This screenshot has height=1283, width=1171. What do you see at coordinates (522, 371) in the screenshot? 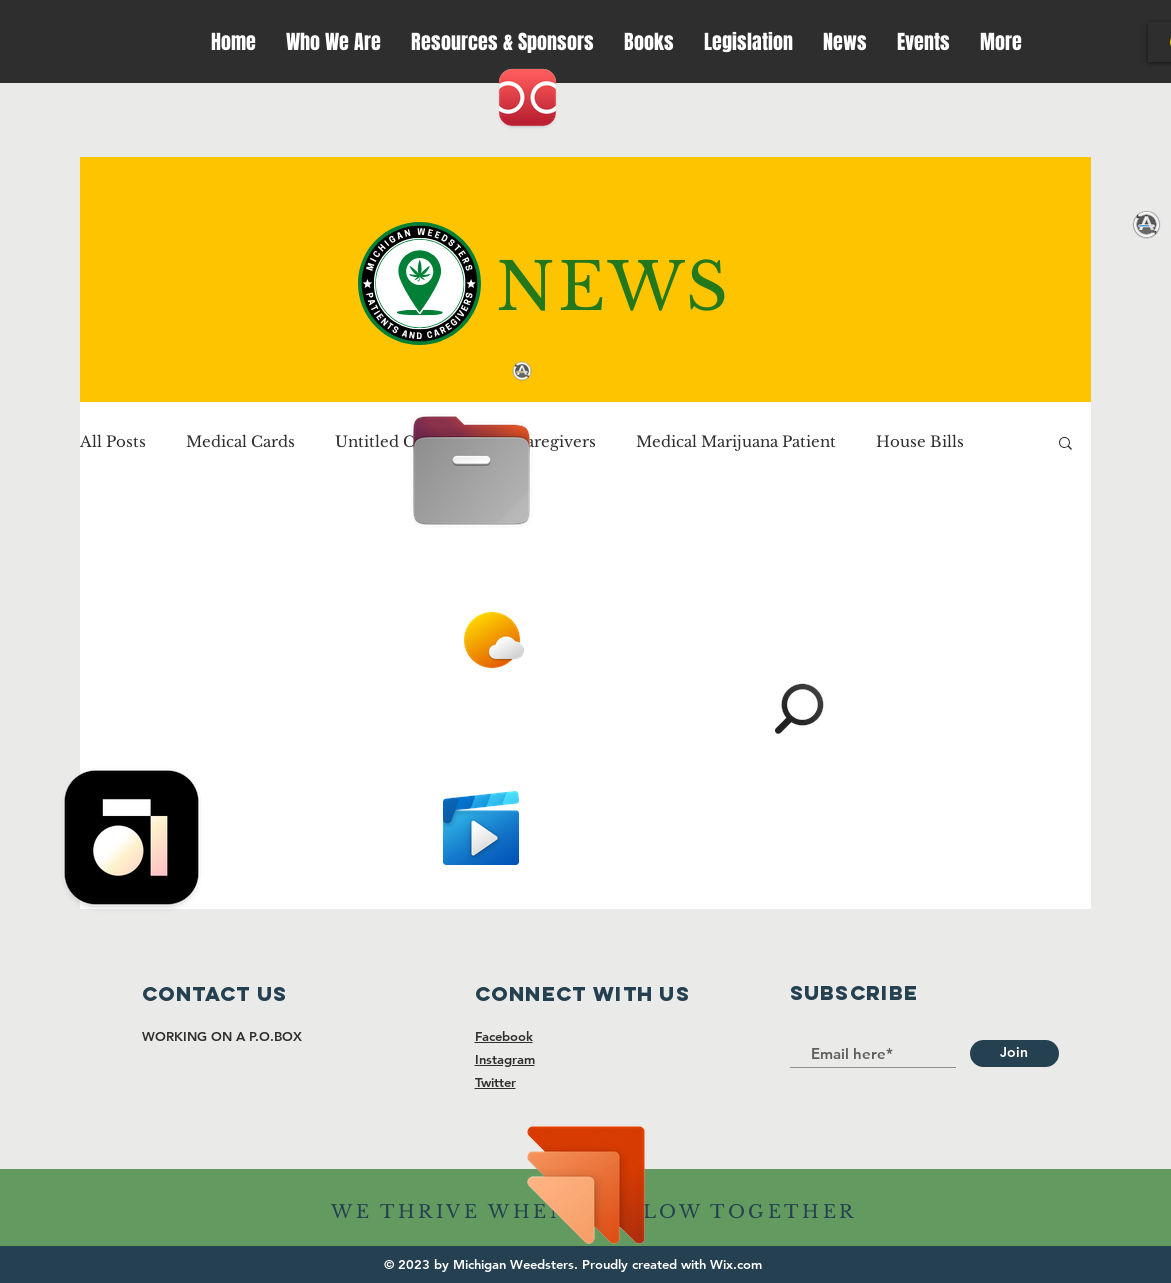
I see `open the software updater application` at bounding box center [522, 371].